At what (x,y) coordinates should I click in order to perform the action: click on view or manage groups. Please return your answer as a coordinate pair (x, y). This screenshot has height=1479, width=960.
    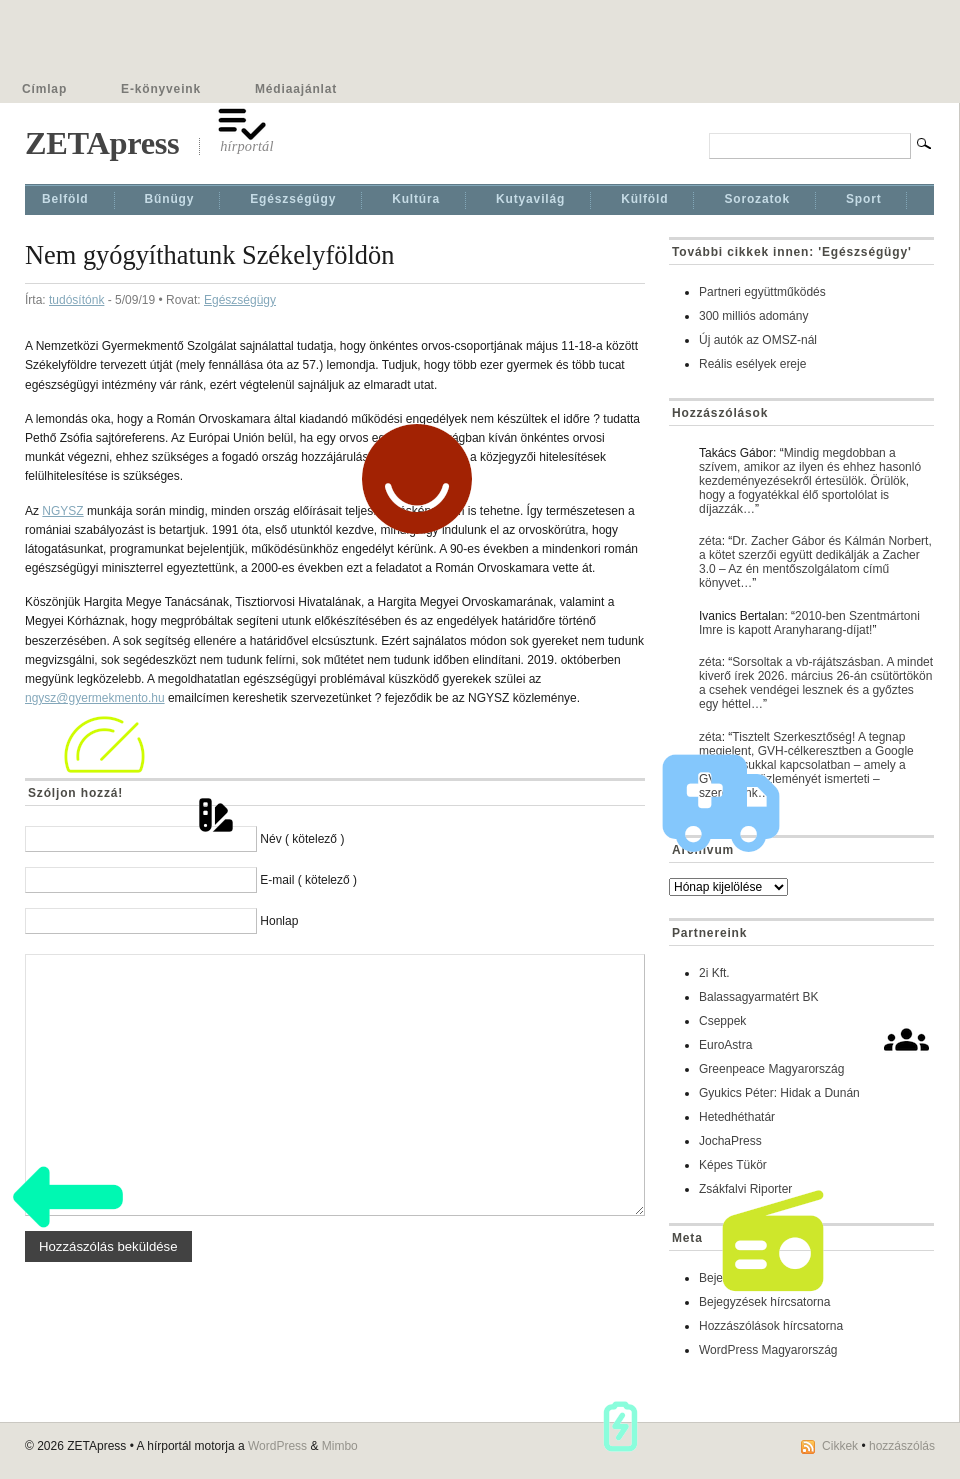
    Looking at the image, I should click on (906, 1039).